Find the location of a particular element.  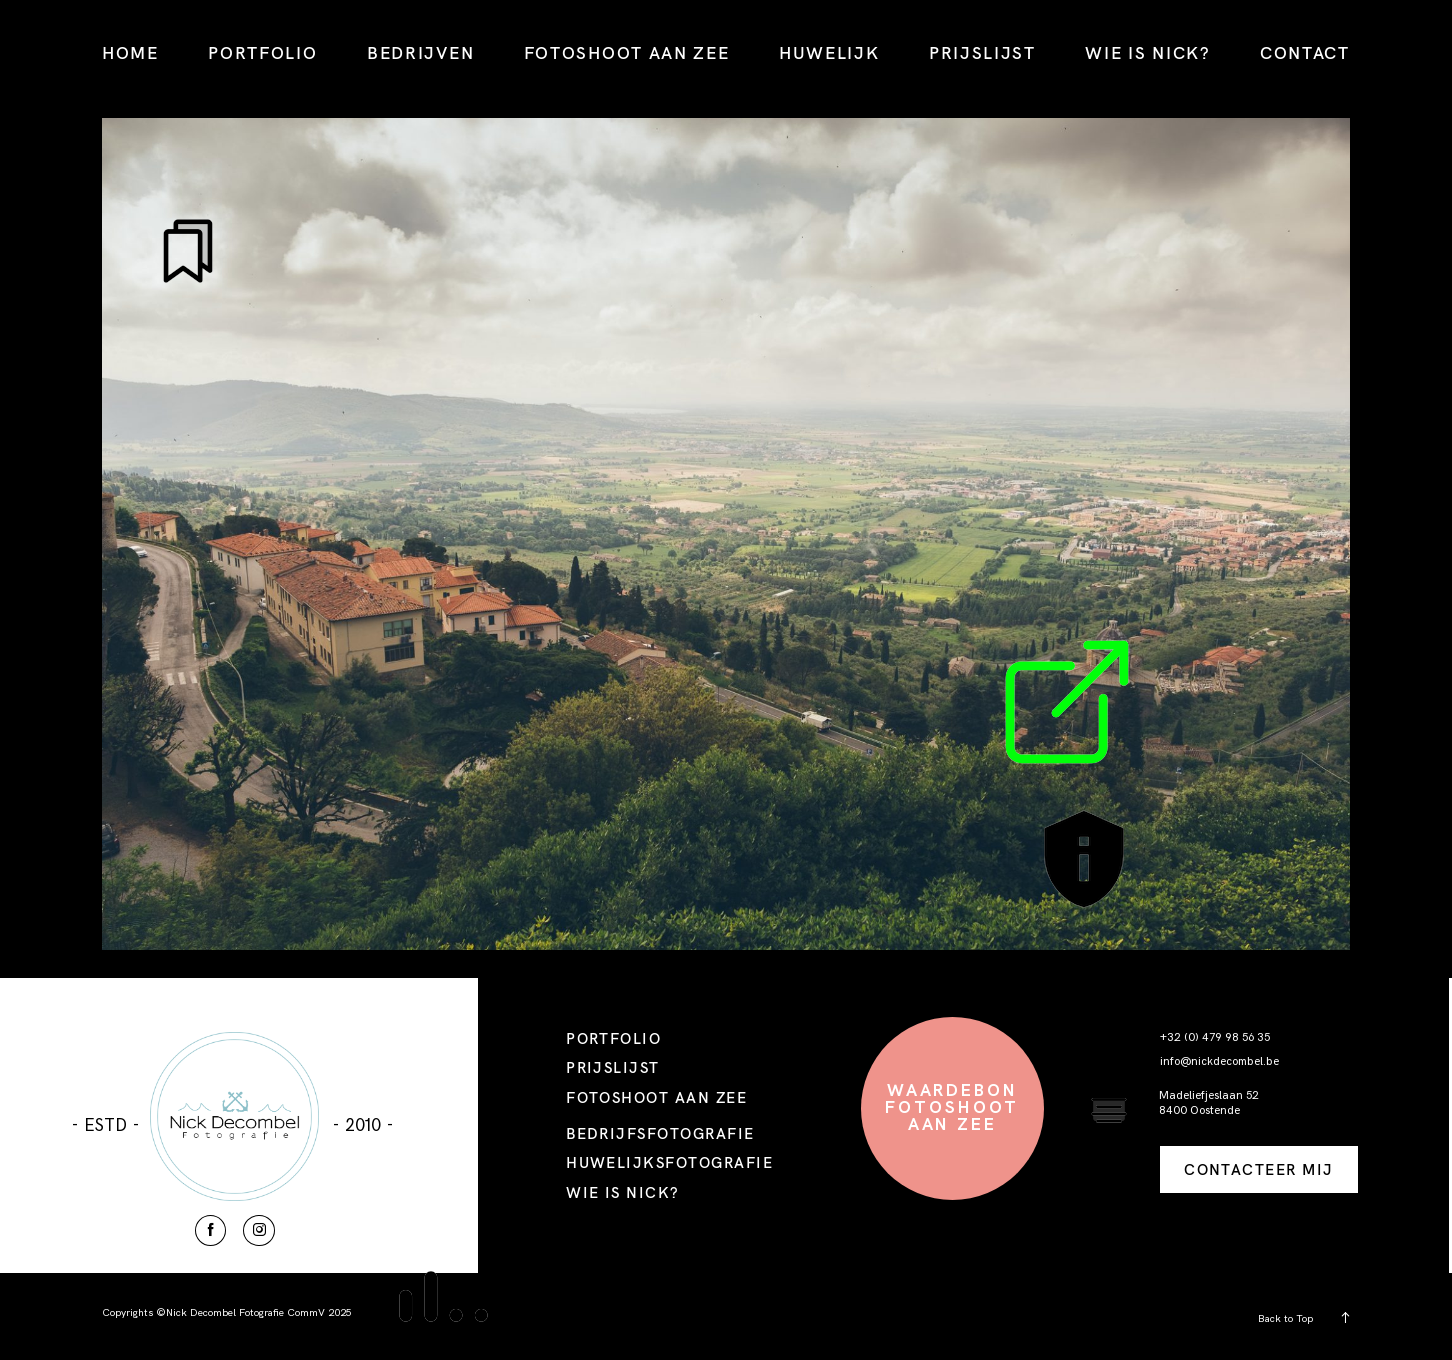

view privacy policy or settings is located at coordinates (1084, 859).